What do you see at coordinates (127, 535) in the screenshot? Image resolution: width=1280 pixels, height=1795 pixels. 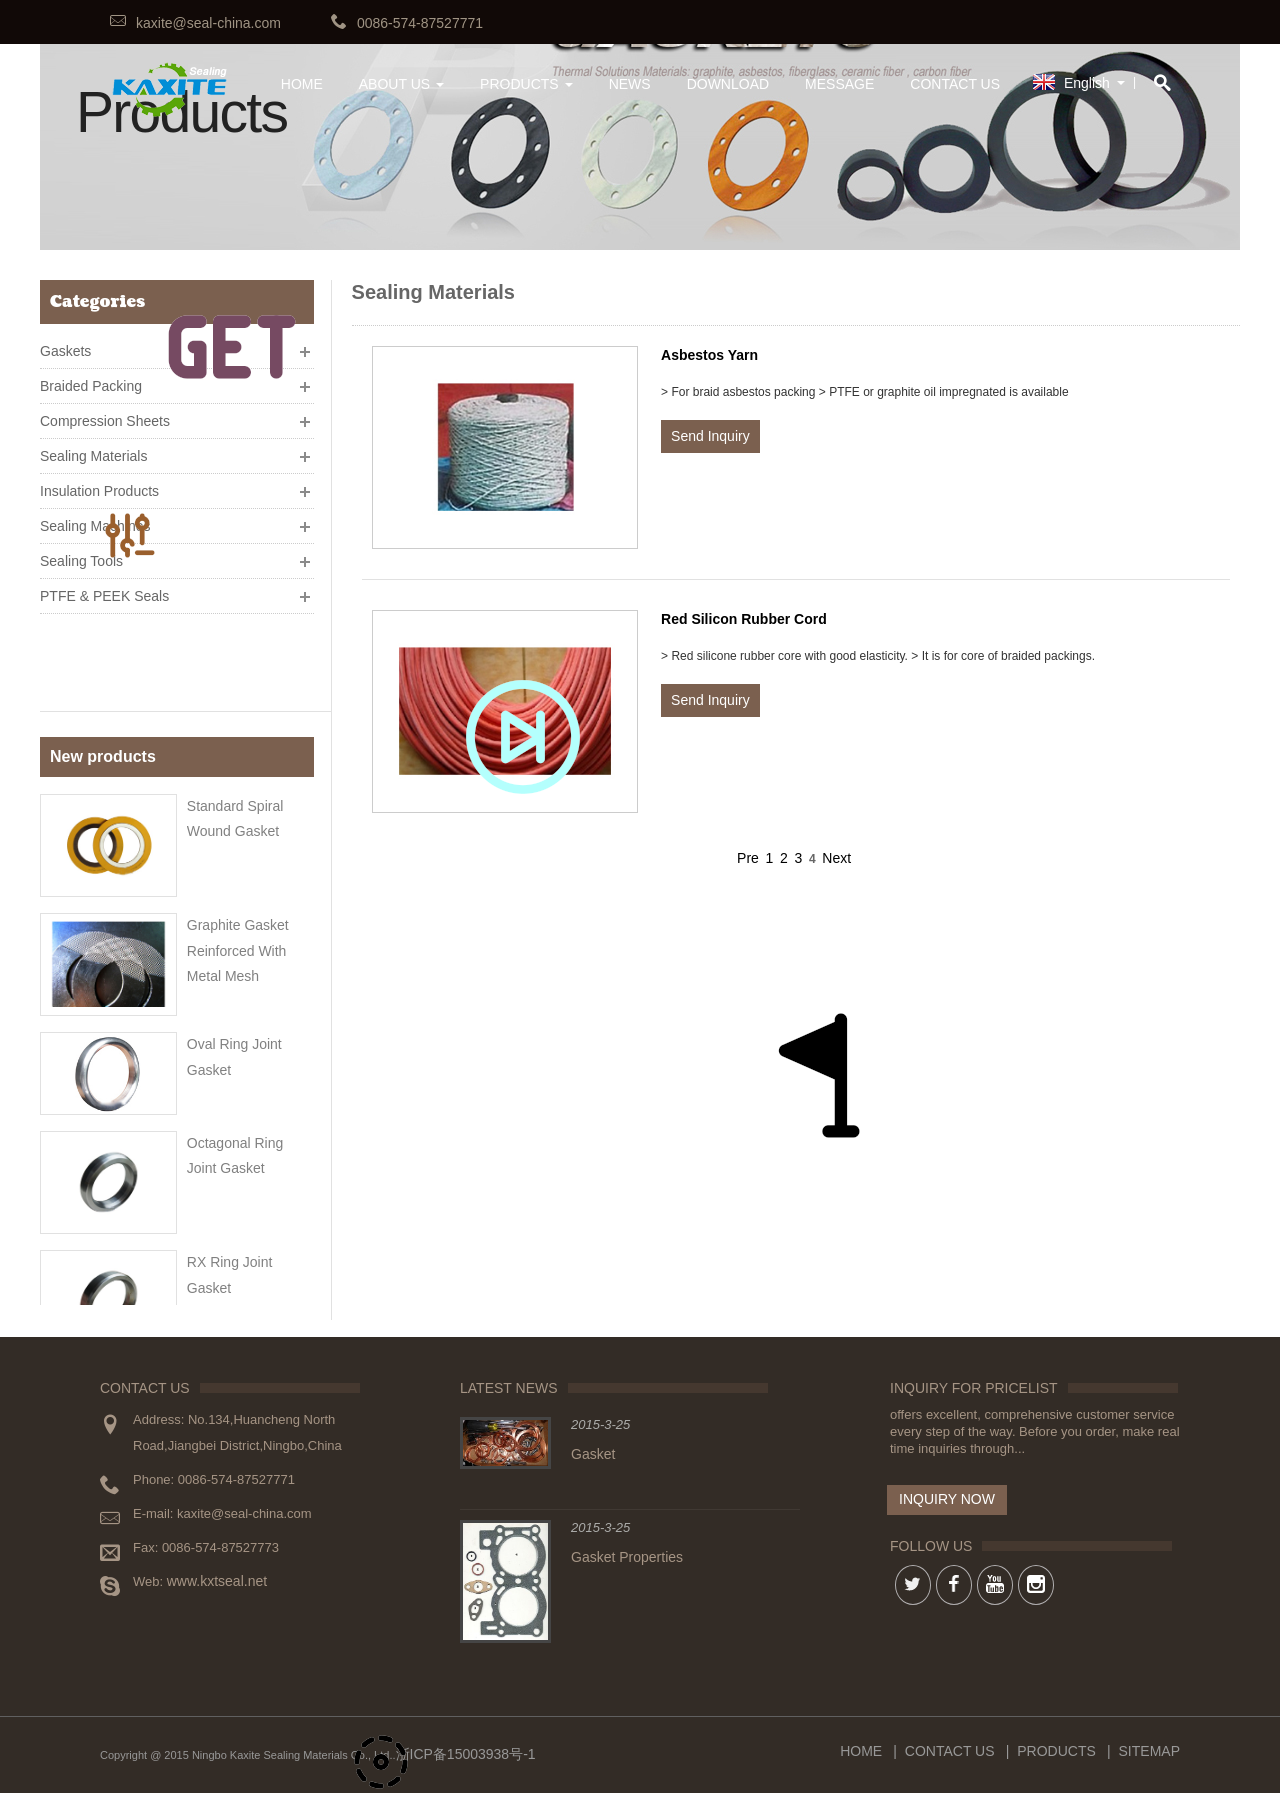 I see `remove a filter or adjustment setting` at bounding box center [127, 535].